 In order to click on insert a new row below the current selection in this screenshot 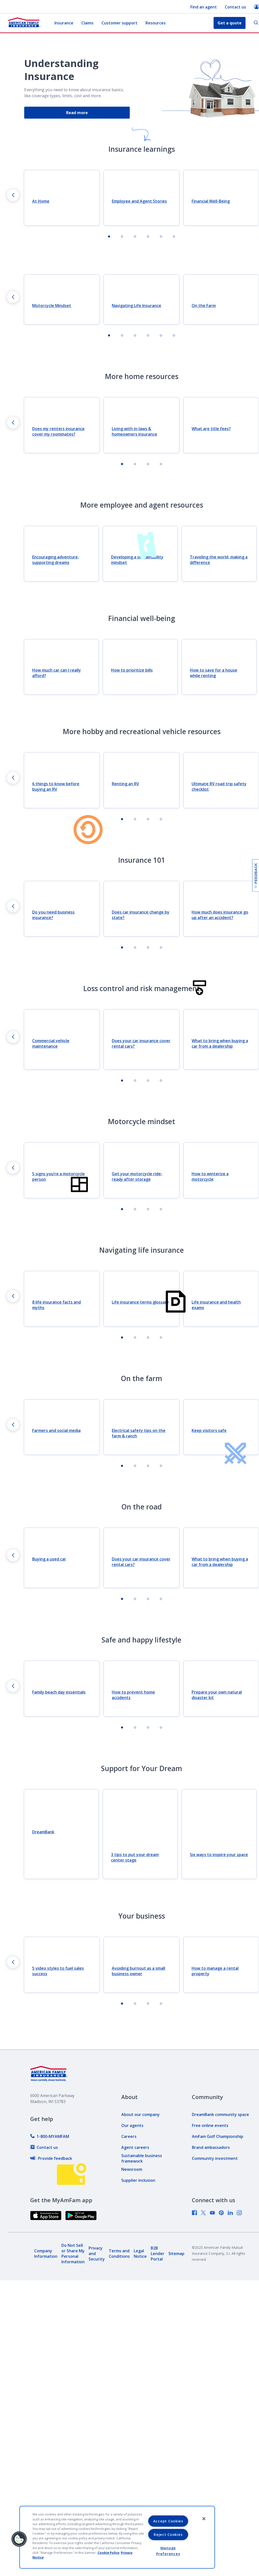, I will do `click(199, 987)`.